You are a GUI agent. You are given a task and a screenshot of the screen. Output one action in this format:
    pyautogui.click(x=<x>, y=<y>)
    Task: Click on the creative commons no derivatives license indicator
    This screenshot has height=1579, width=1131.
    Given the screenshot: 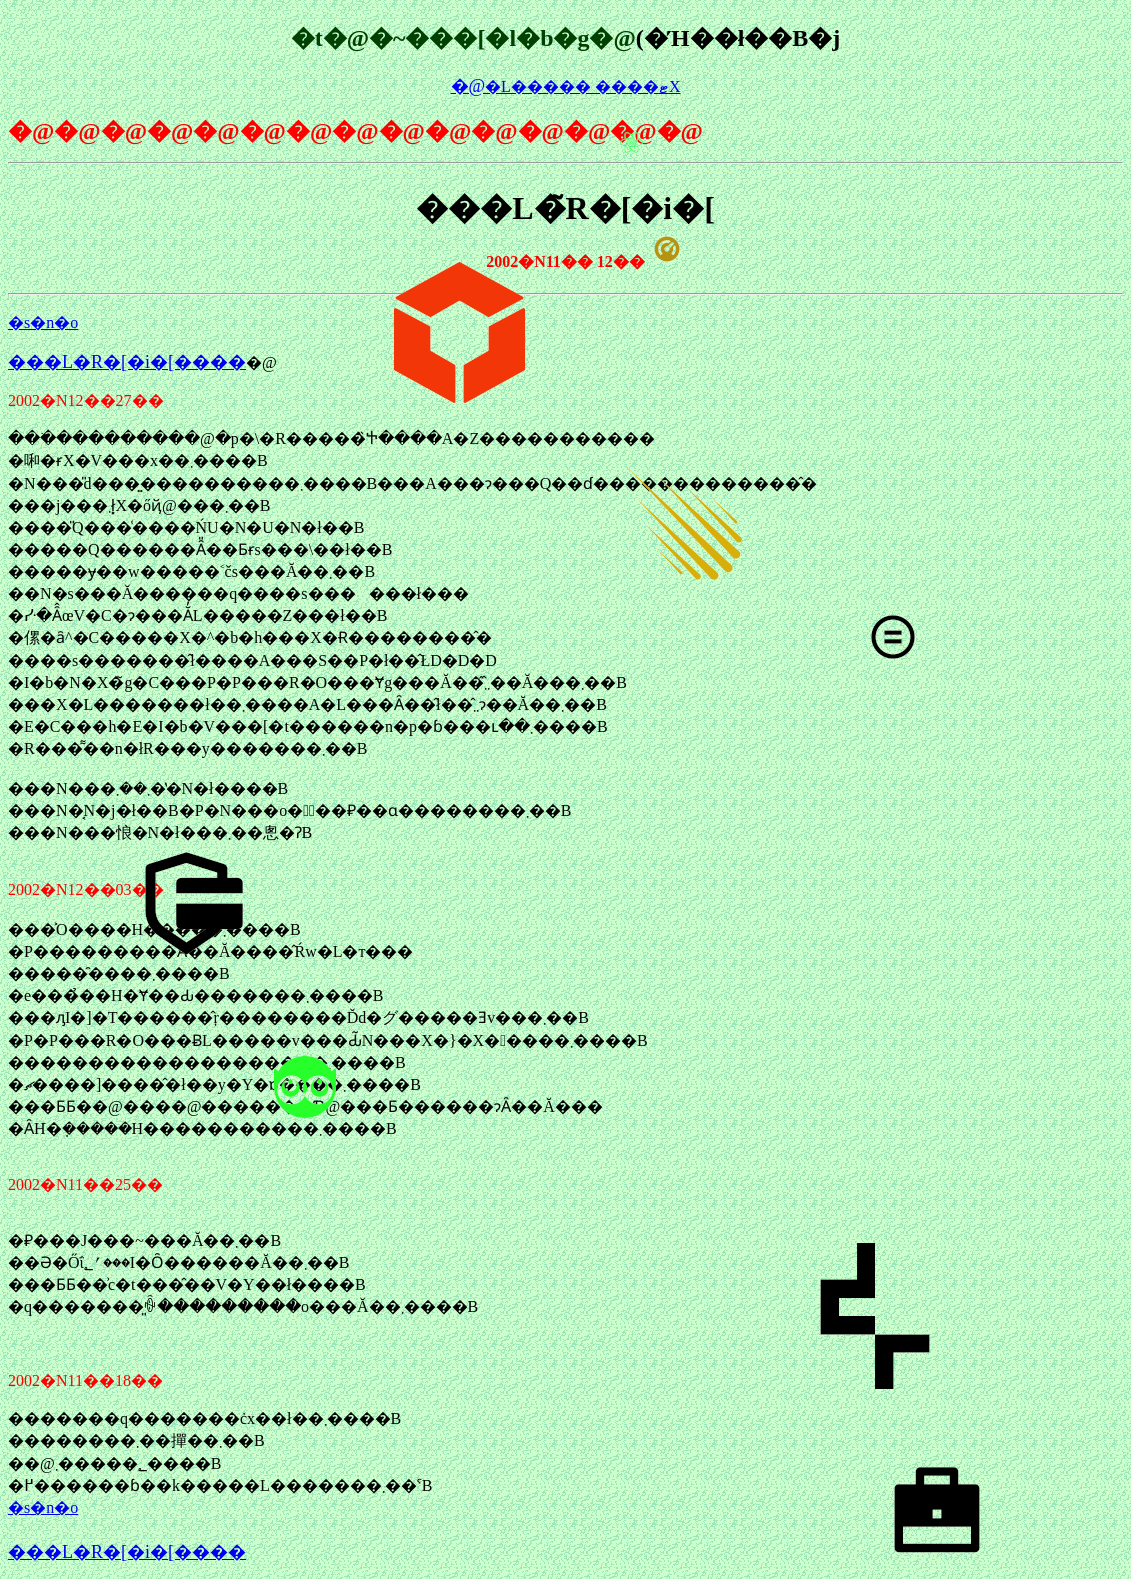 What is the action you would take?
    pyautogui.click(x=893, y=637)
    